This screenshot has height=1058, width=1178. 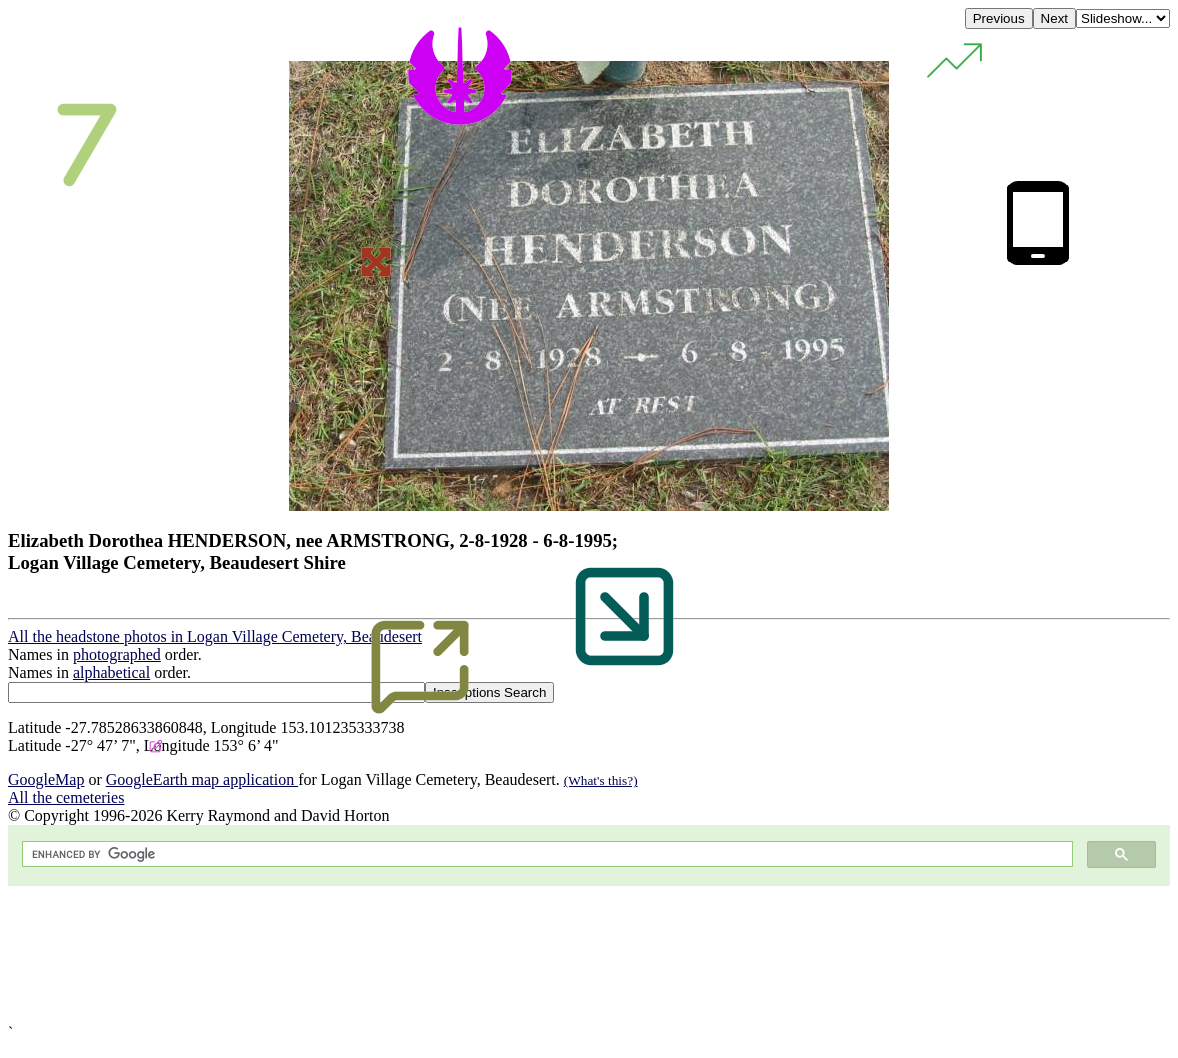 I want to click on share this conversation, so click(x=420, y=665).